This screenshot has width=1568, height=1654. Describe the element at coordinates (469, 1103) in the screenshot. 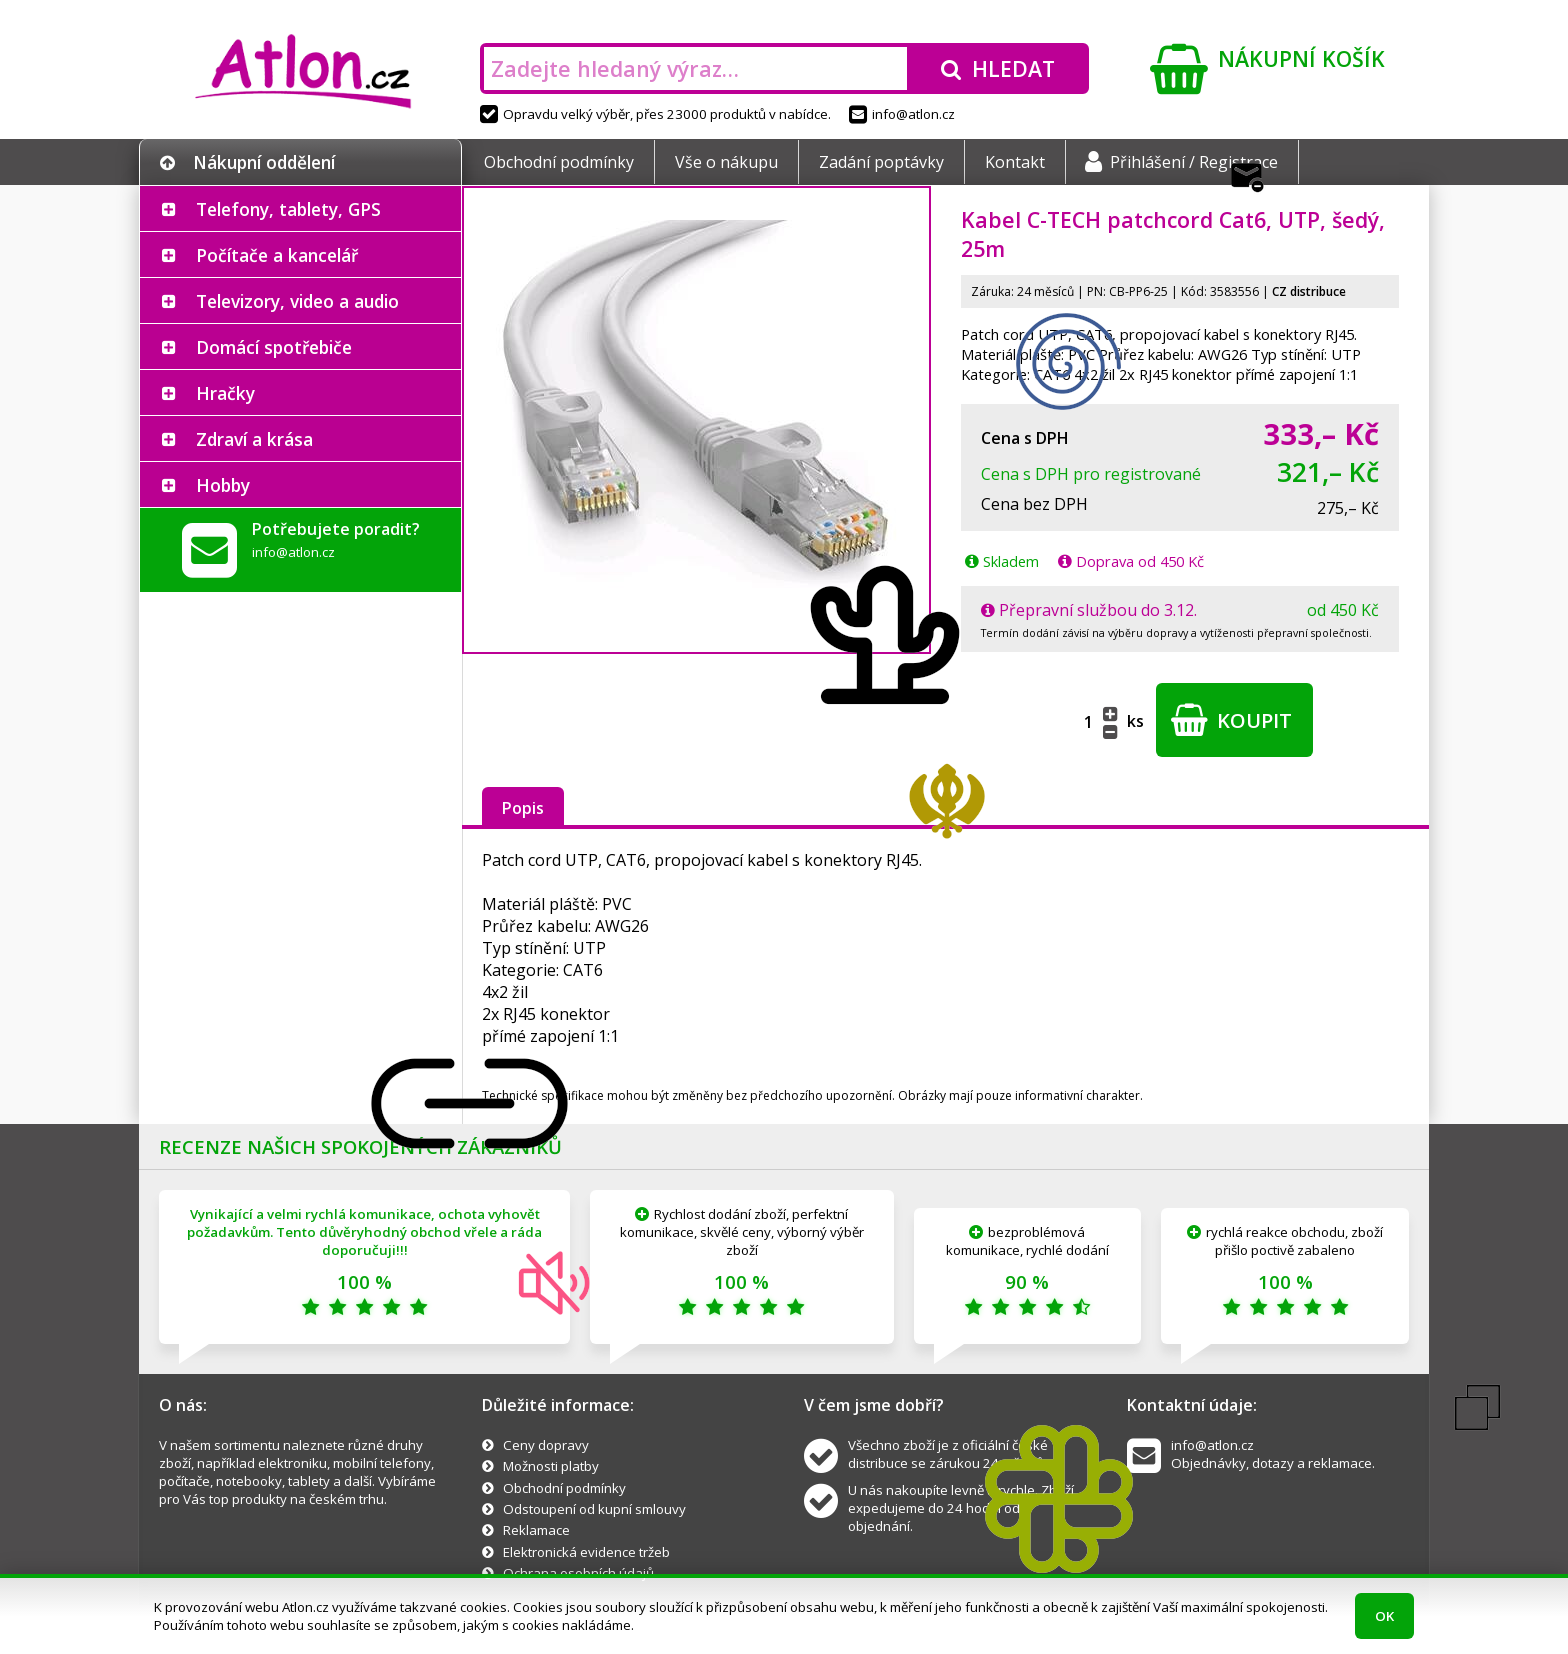

I see `copy link to clipboard` at that location.